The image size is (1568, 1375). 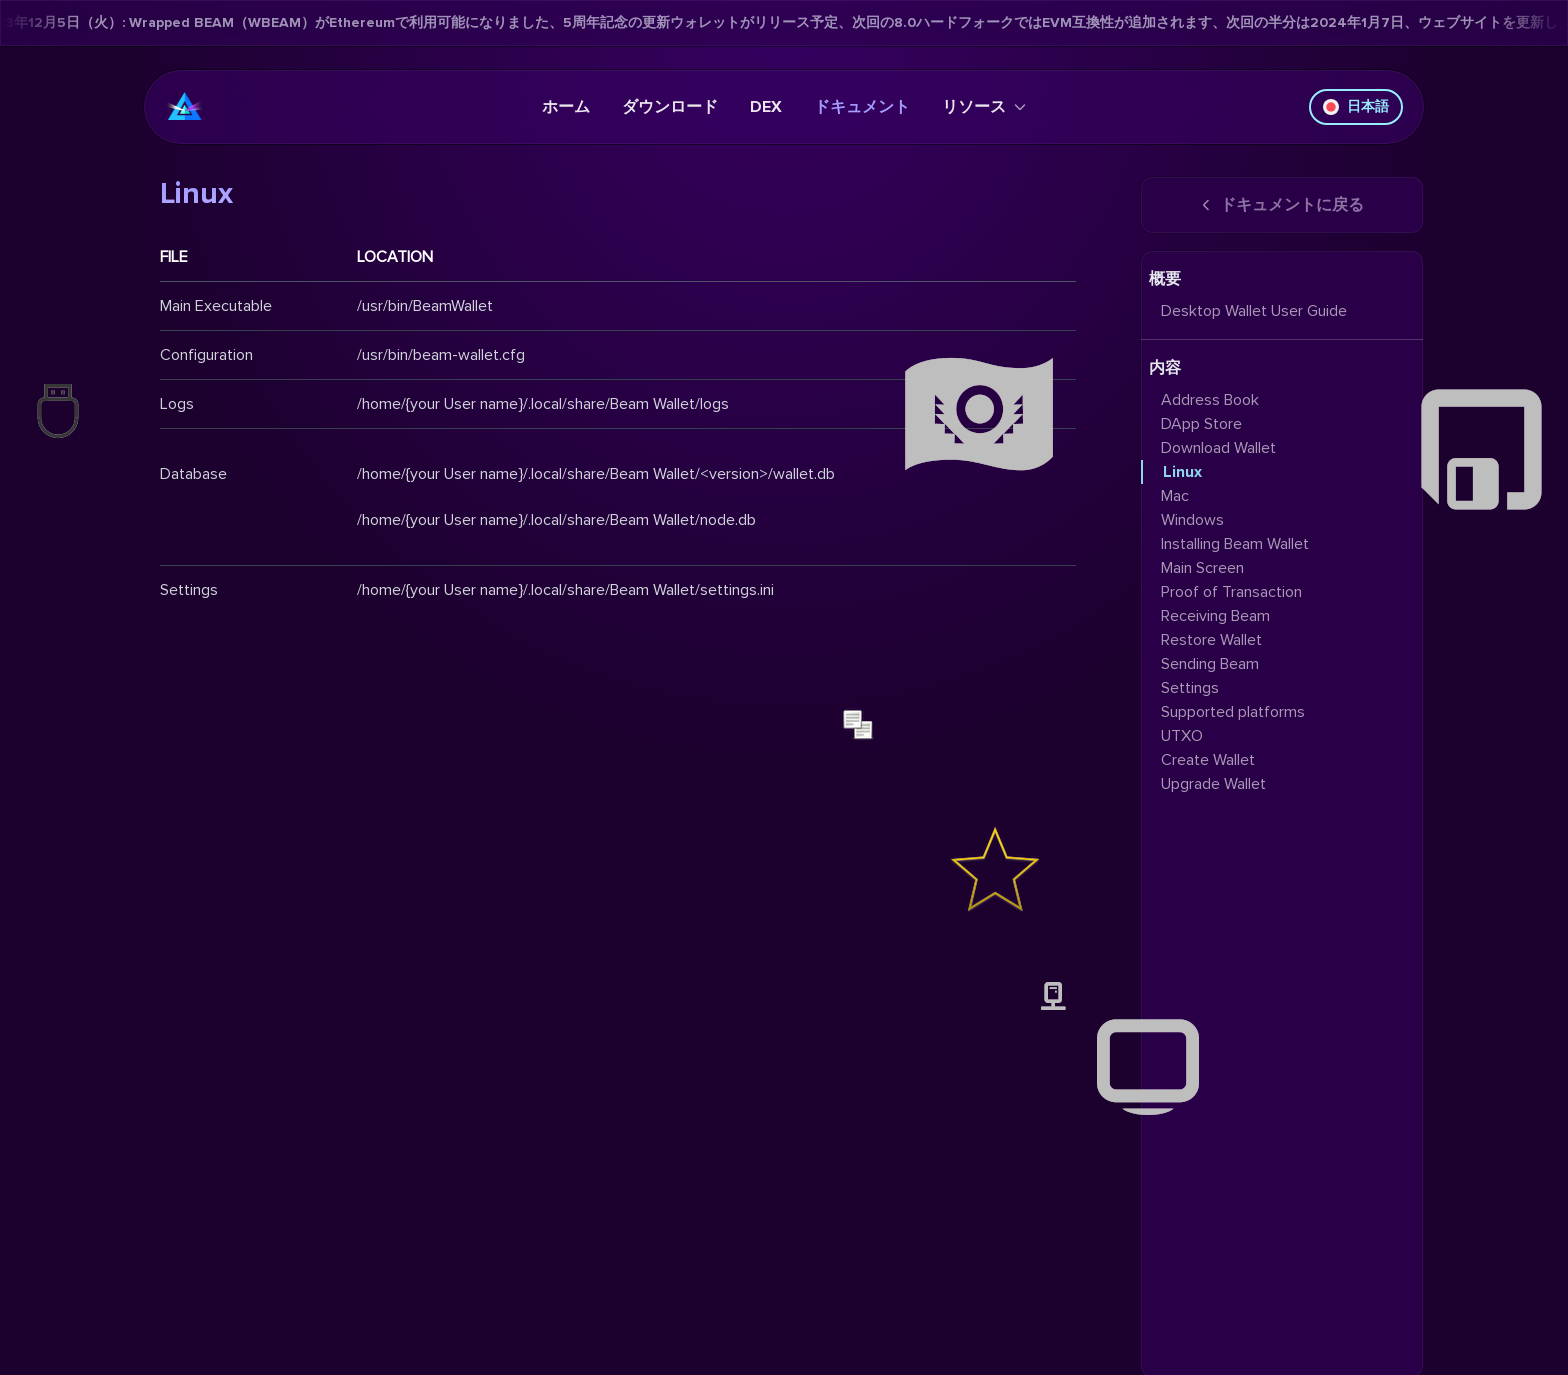 What do you see at coordinates (1148, 1064) in the screenshot?
I see `display or monitor settings` at bounding box center [1148, 1064].